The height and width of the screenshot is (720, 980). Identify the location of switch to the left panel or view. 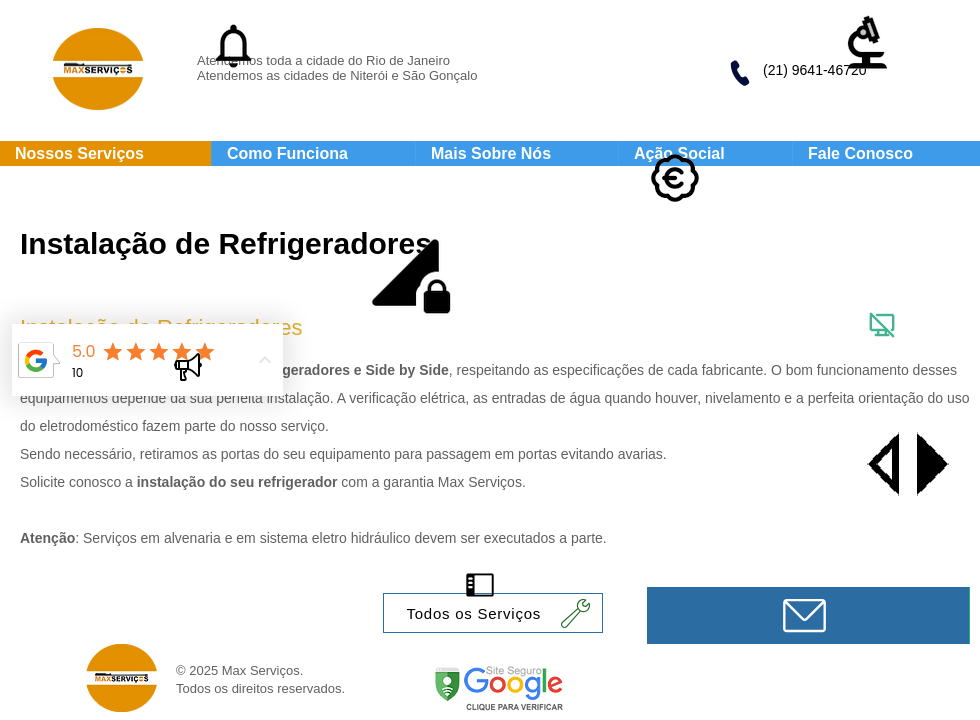
(908, 464).